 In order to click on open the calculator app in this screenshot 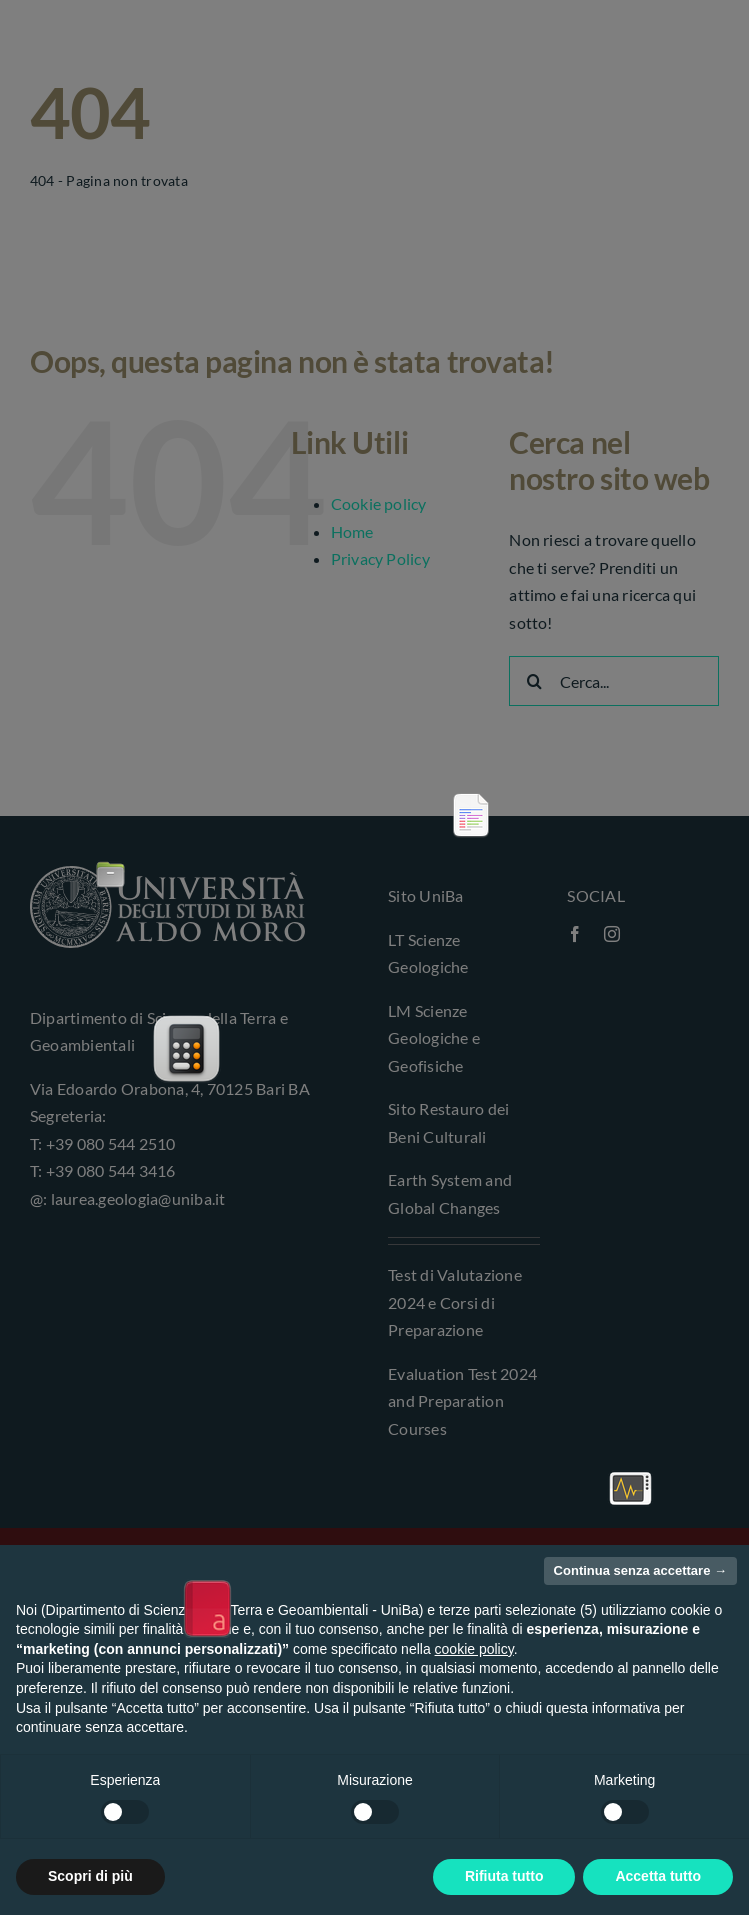, I will do `click(186, 1048)`.